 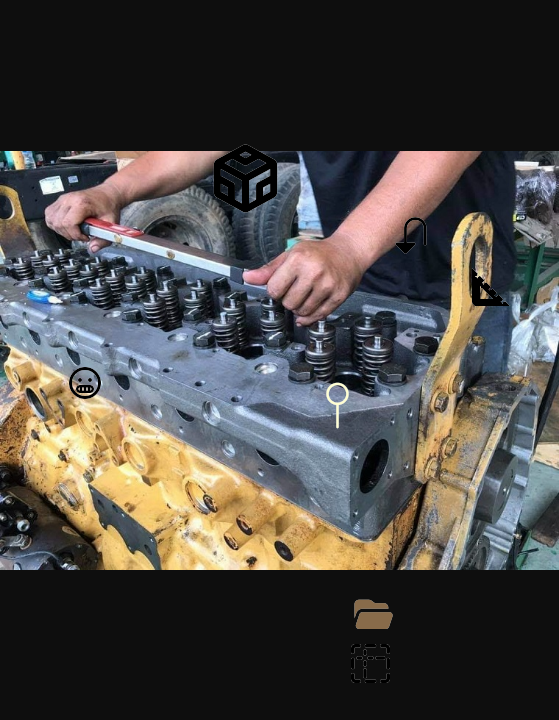 What do you see at coordinates (85, 383) in the screenshot?
I see `indicates an awkward or uncomfortable situation` at bounding box center [85, 383].